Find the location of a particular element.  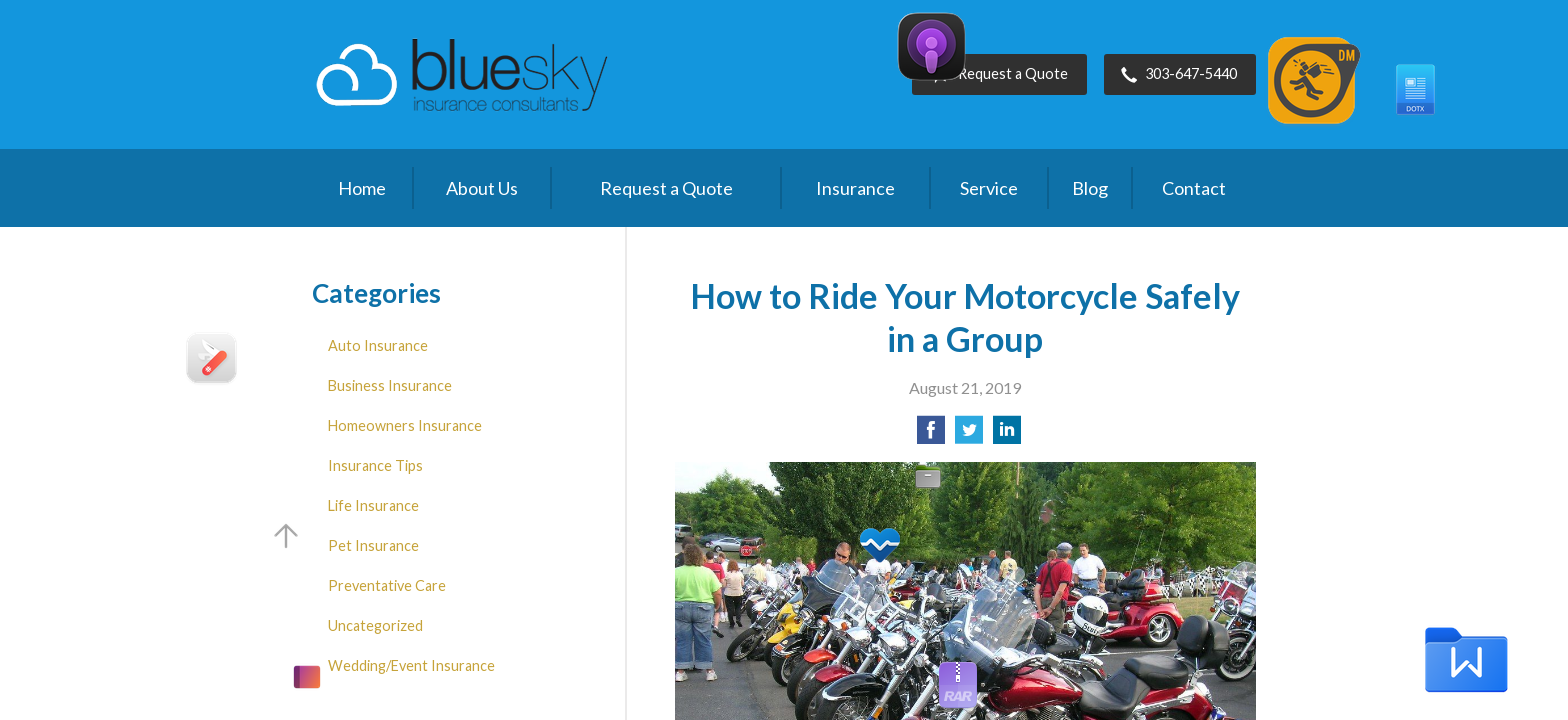

a microsoft word template file (.dotx) is located at coordinates (1415, 90).